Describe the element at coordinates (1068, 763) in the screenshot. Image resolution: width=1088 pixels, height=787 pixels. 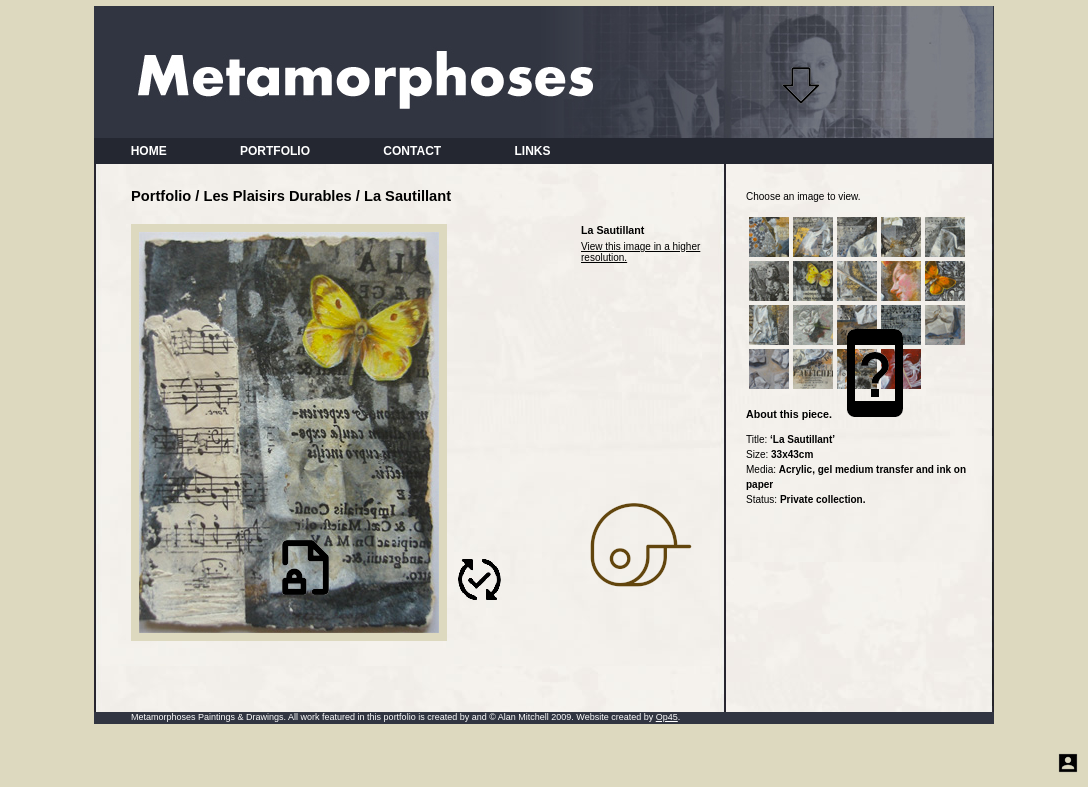
I see `view your account profile` at that location.